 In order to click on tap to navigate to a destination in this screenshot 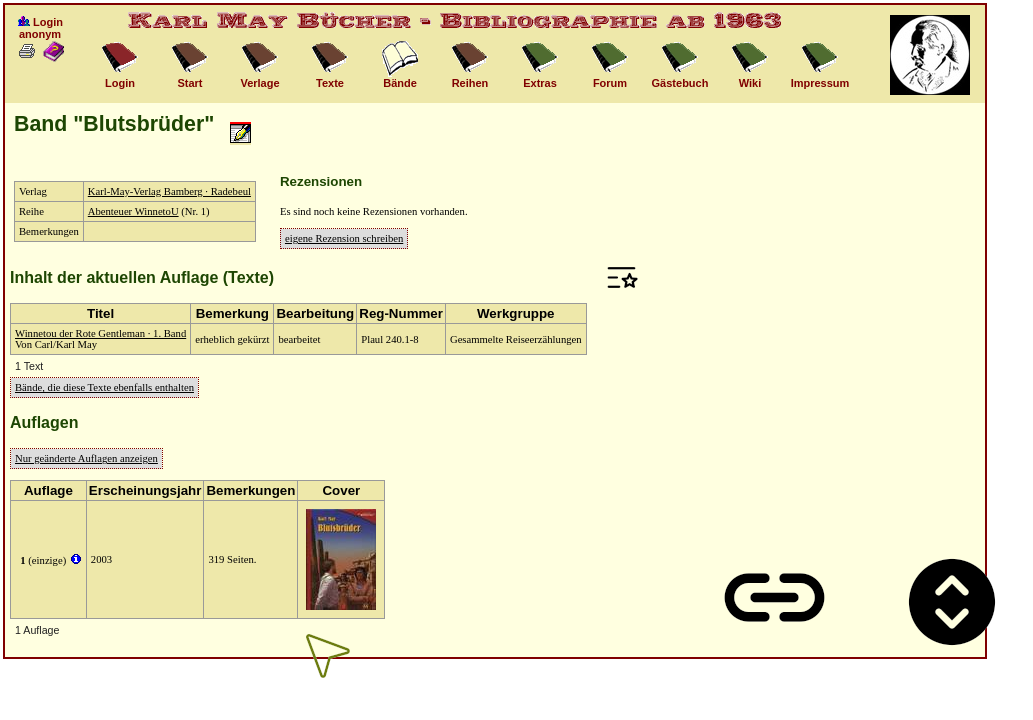, I will do `click(324, 652)`.